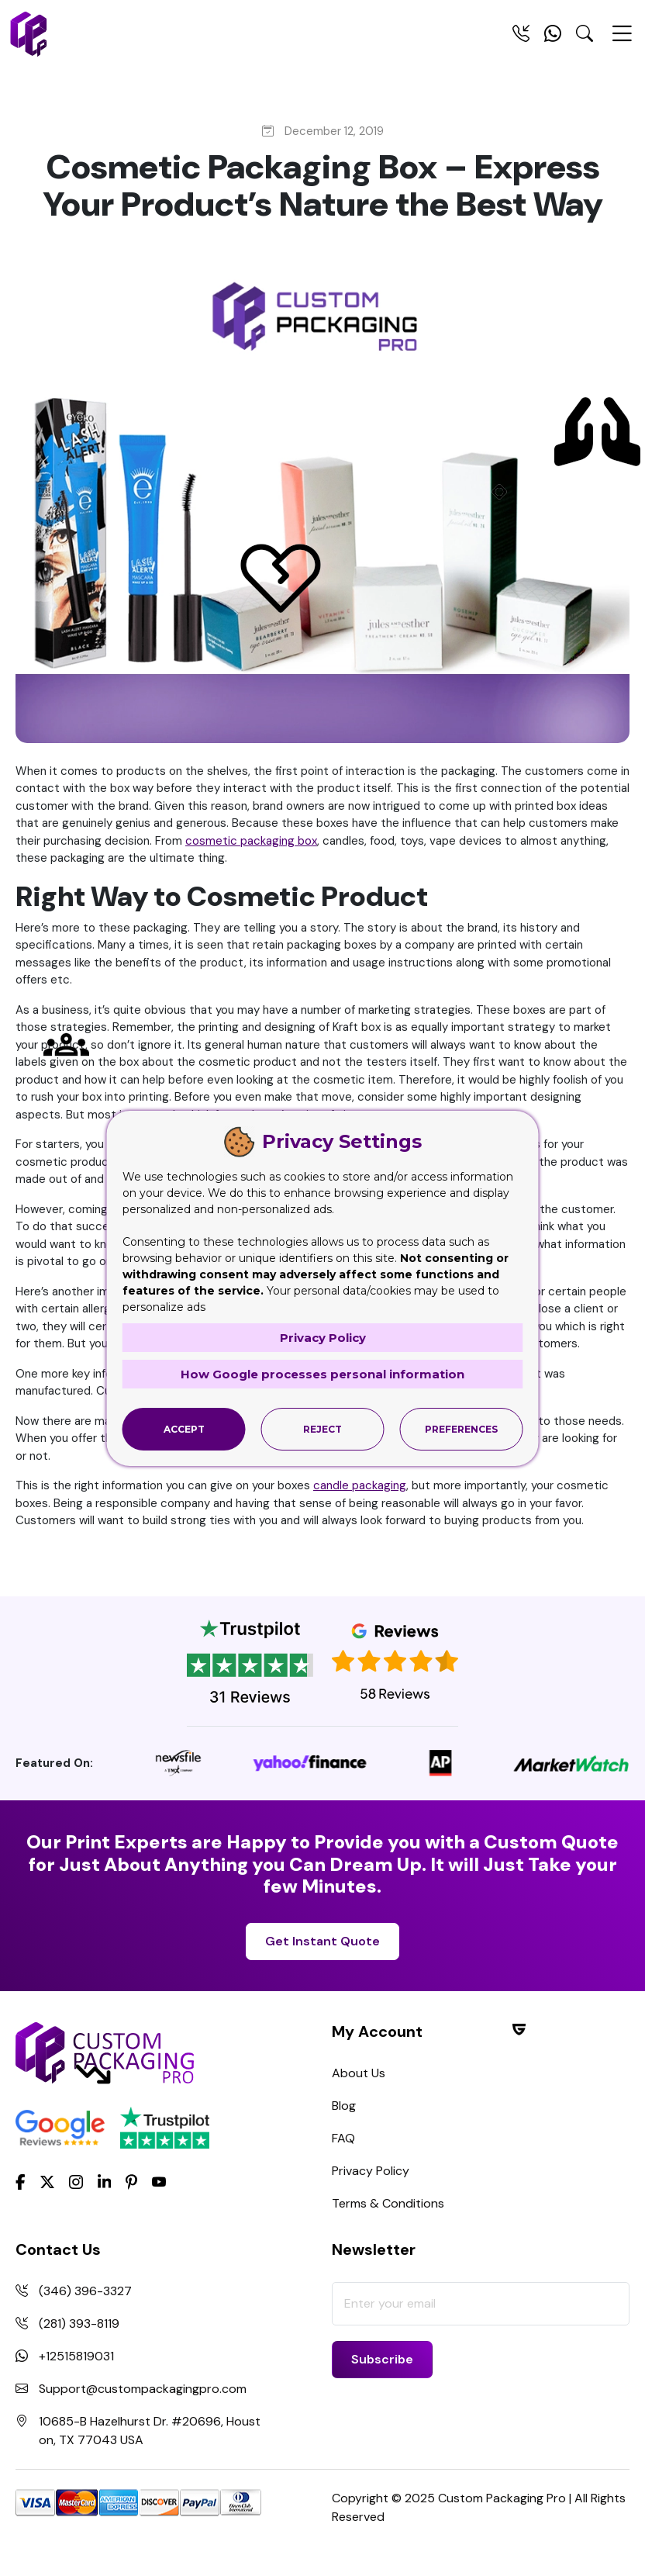  What do you see at coordinates (93, 2074) in the screenshot?
I see `indicates a declining trend or decrease in value` at bounding box center [93, 2074].